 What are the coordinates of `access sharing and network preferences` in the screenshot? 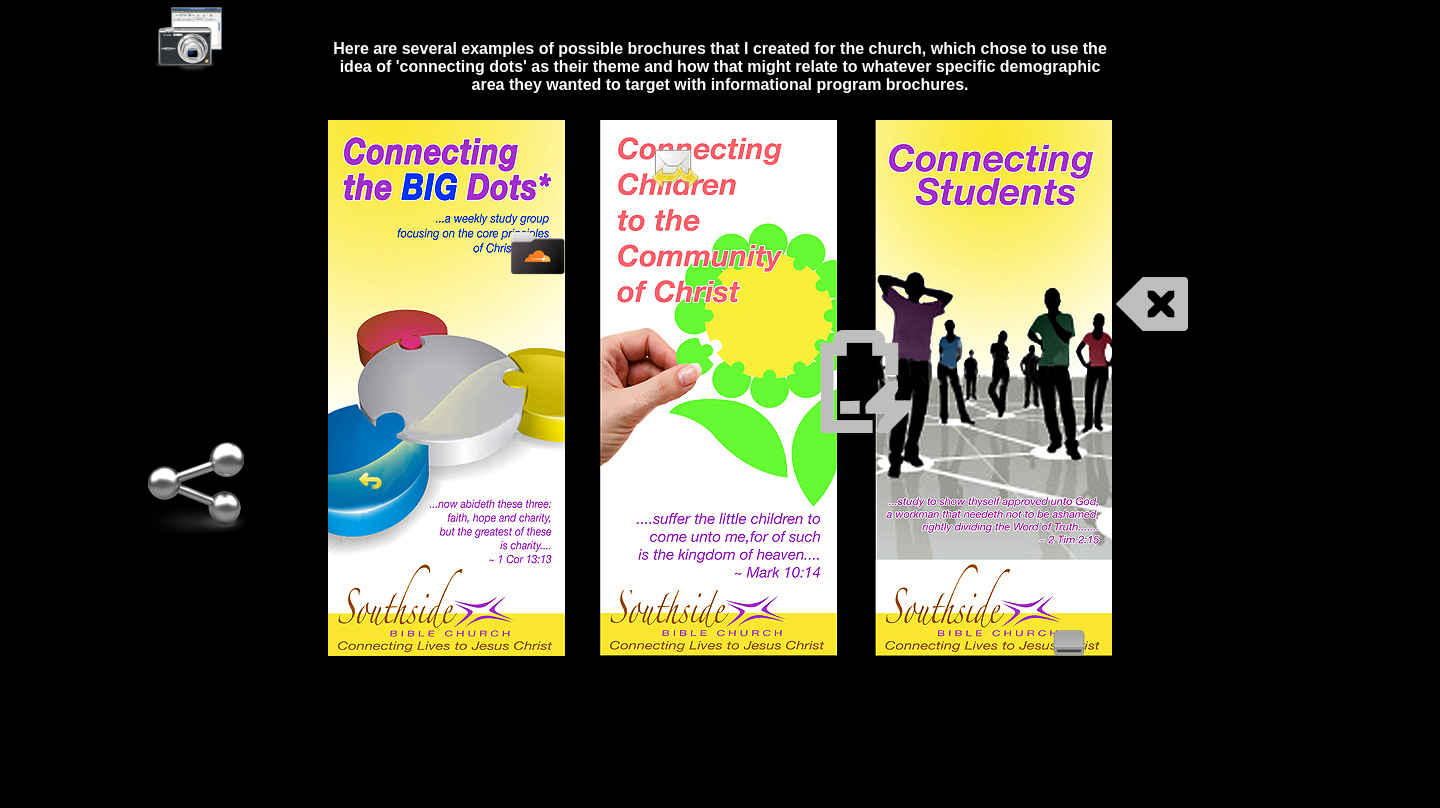 It's located at (194, 480).